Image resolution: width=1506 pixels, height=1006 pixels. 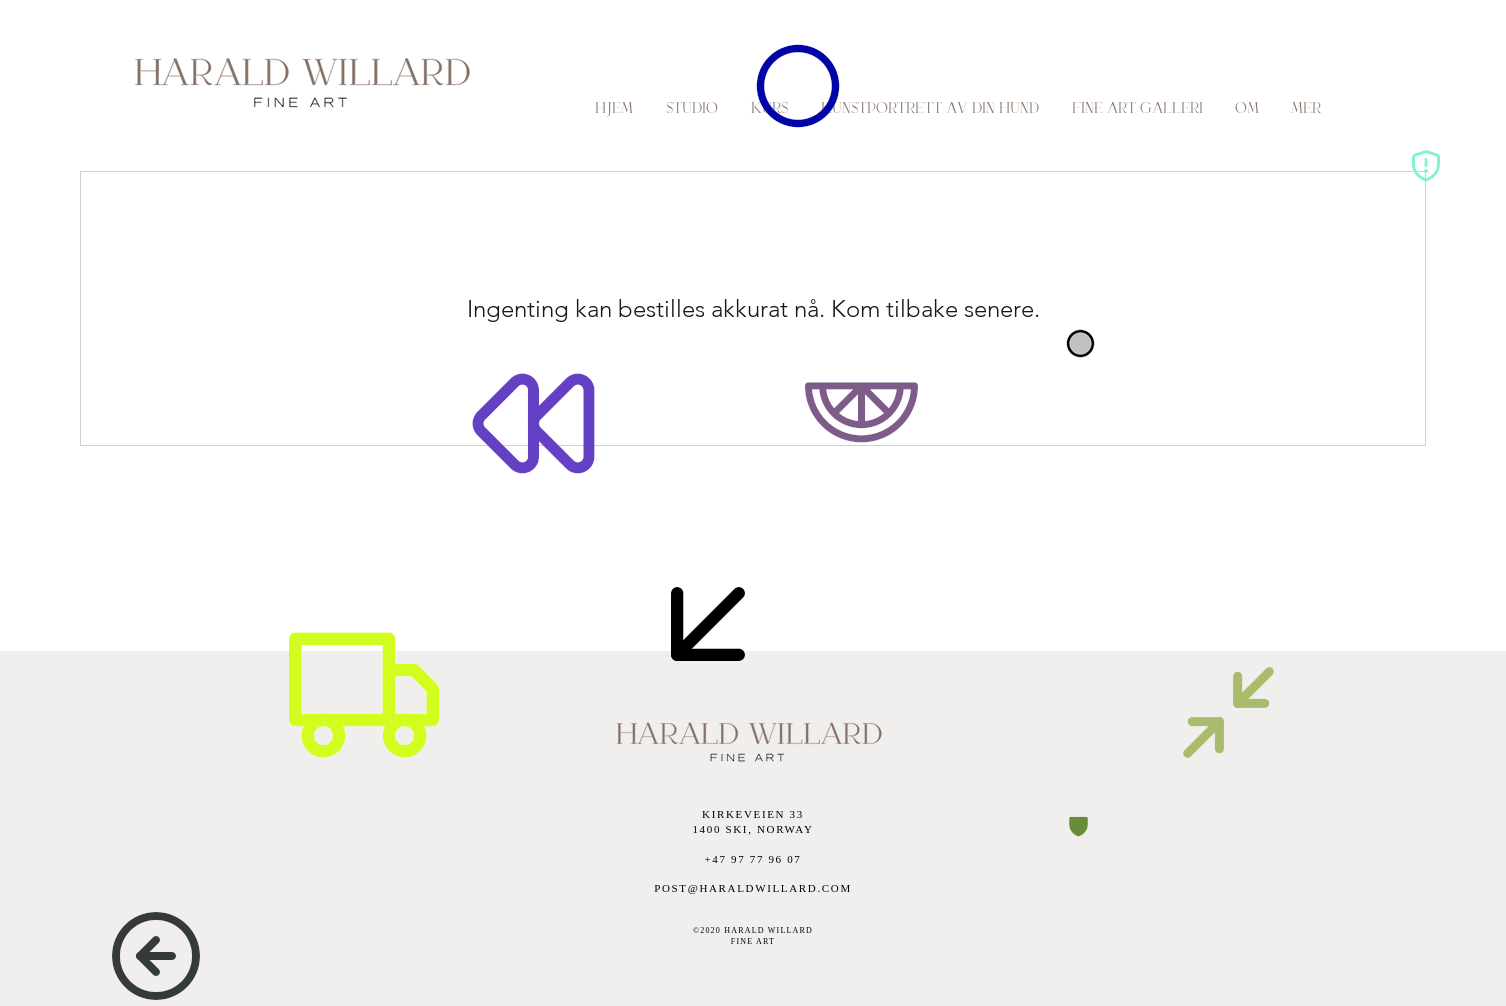 What do you see at coordinates (1078, 825) in the screenshot?
I see `security or protection status indicator` at bounding box center [1078, 825].